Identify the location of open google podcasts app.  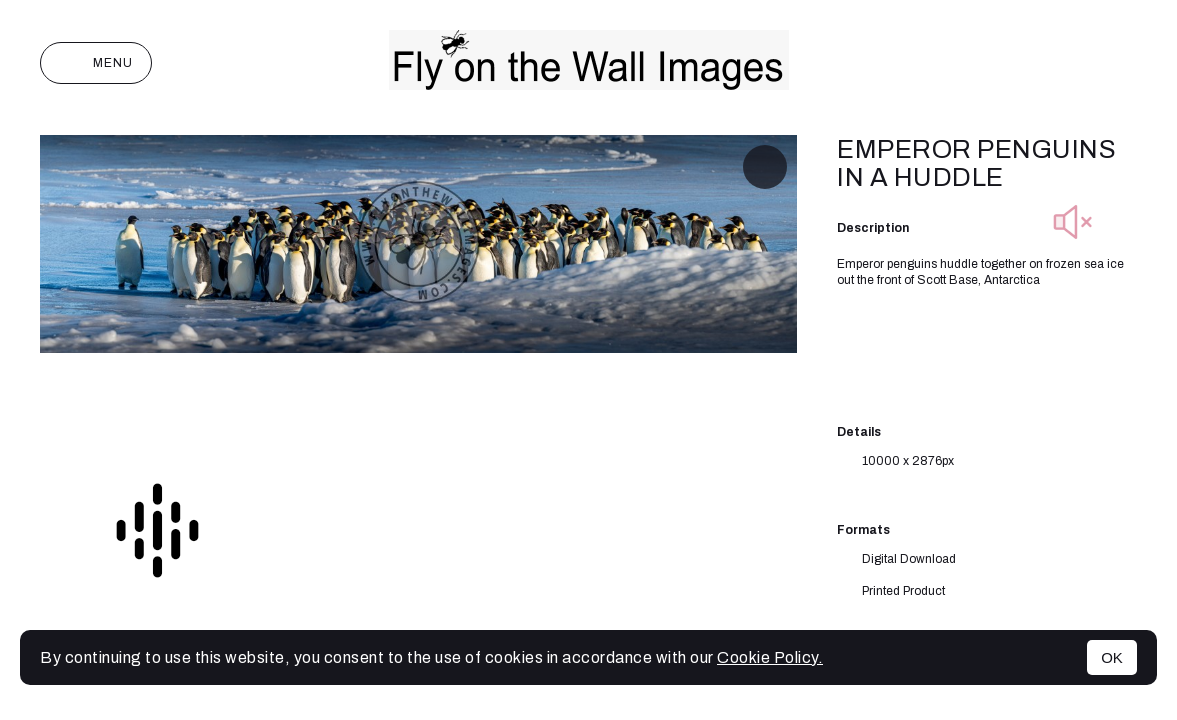
(157, 530).